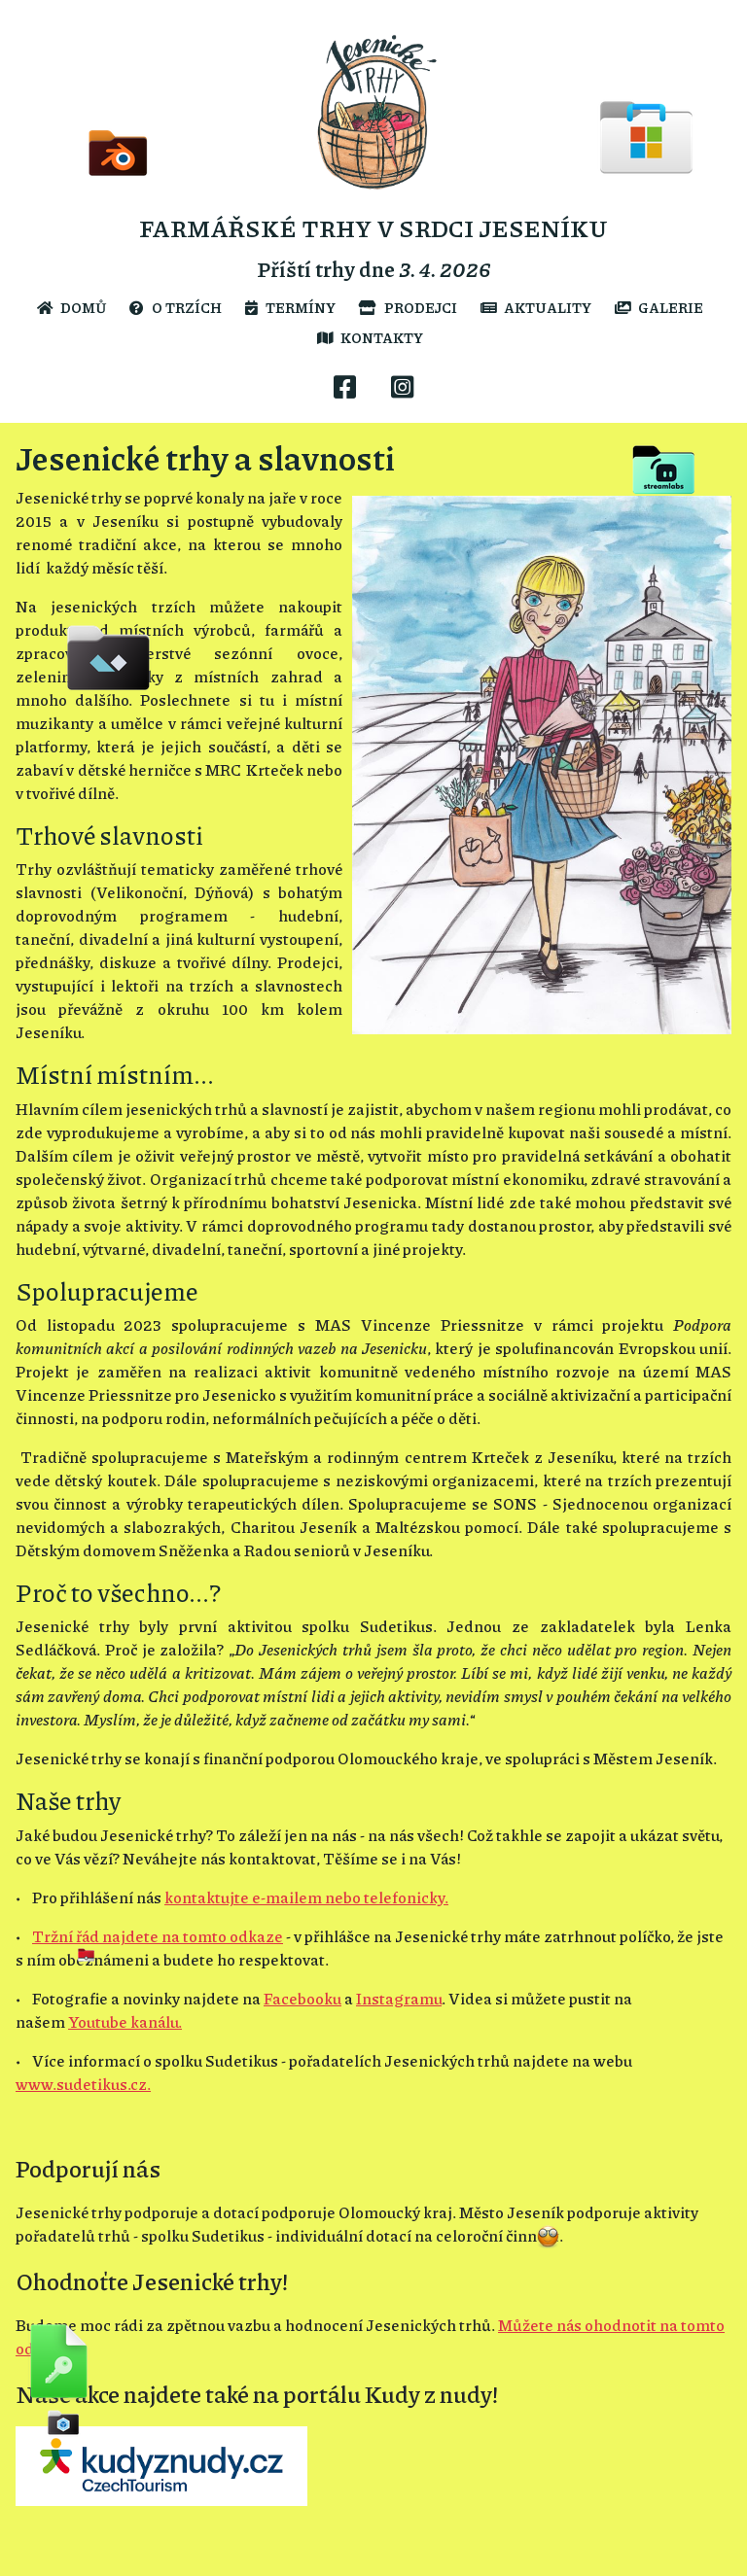 The width and height of the screenshot is (747, 2576). What do you see at coordinates (86, 1955) in the screenshot?
I see `open pokémon-themed folder` at bounding box center [86, 1955].